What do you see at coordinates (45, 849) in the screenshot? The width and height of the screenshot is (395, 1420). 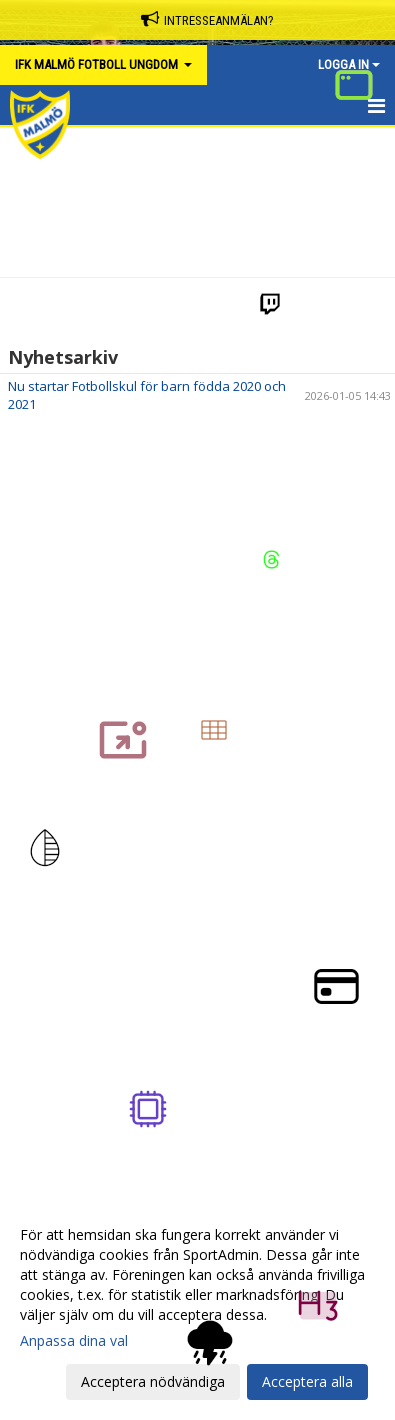 I see `adjust color saturation or fill level` at bounding box center [45, 849].